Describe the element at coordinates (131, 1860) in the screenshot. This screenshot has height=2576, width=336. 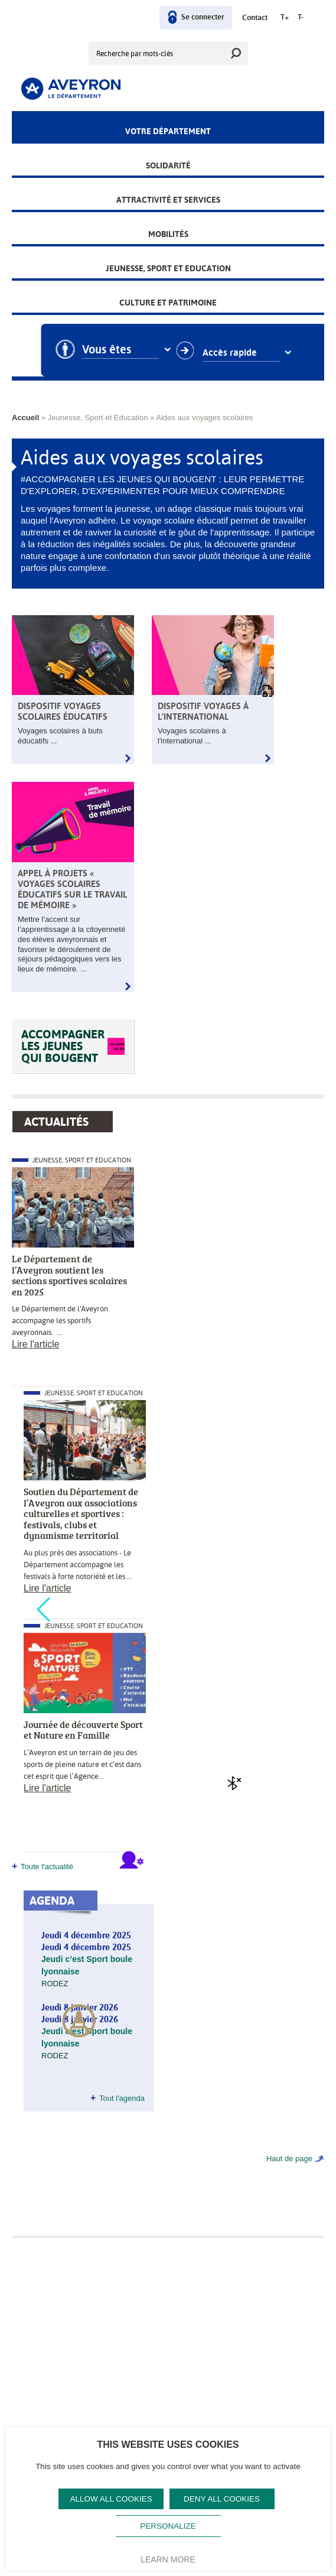
I see `access user settings or preferences` at that location.